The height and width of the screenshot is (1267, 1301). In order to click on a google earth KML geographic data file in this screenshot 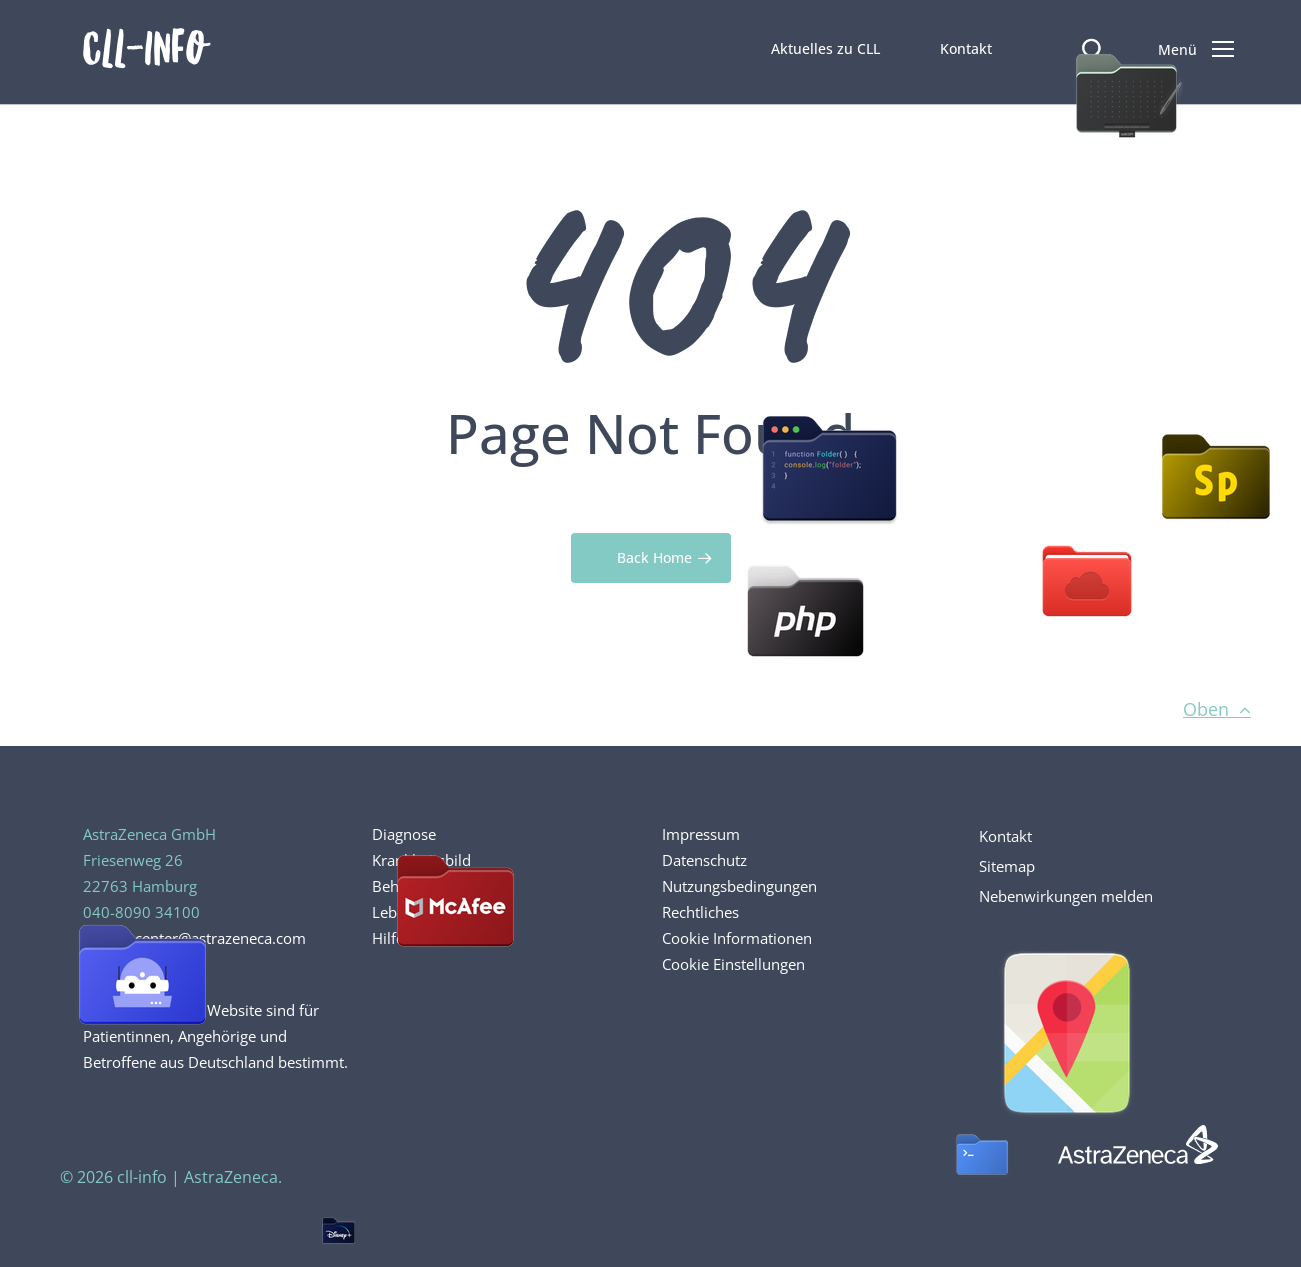, I will do `click(1067, 1033)`.